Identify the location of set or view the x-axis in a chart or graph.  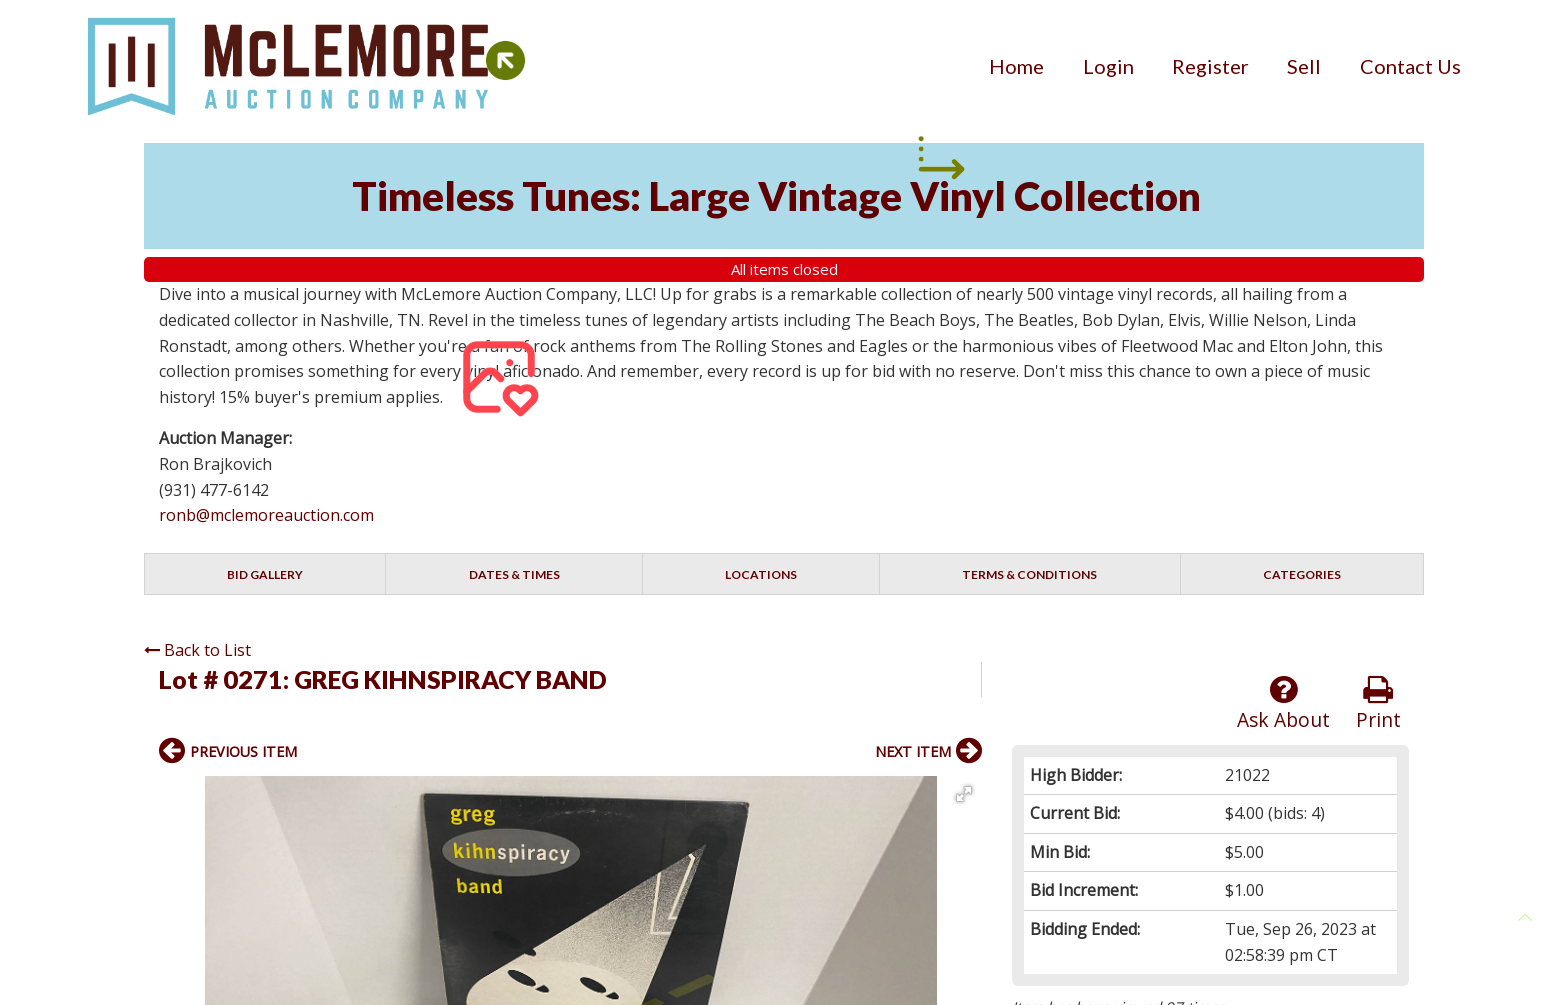
(941, 156).